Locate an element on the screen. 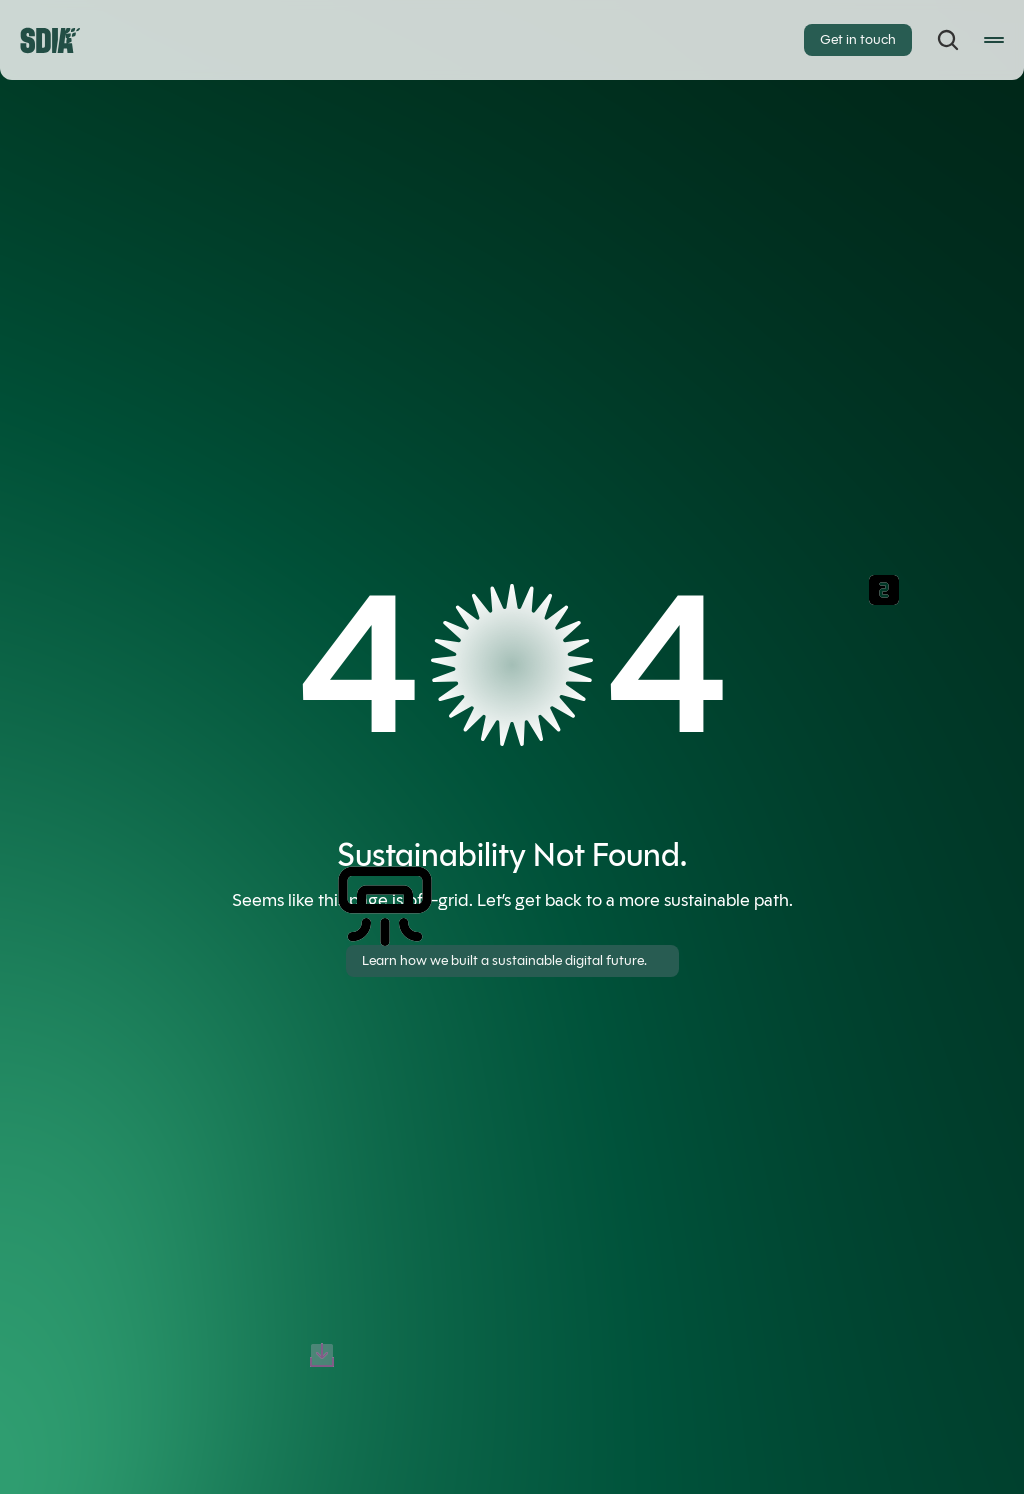  toggle air conditioning controls is located at coordinates (385, 904).